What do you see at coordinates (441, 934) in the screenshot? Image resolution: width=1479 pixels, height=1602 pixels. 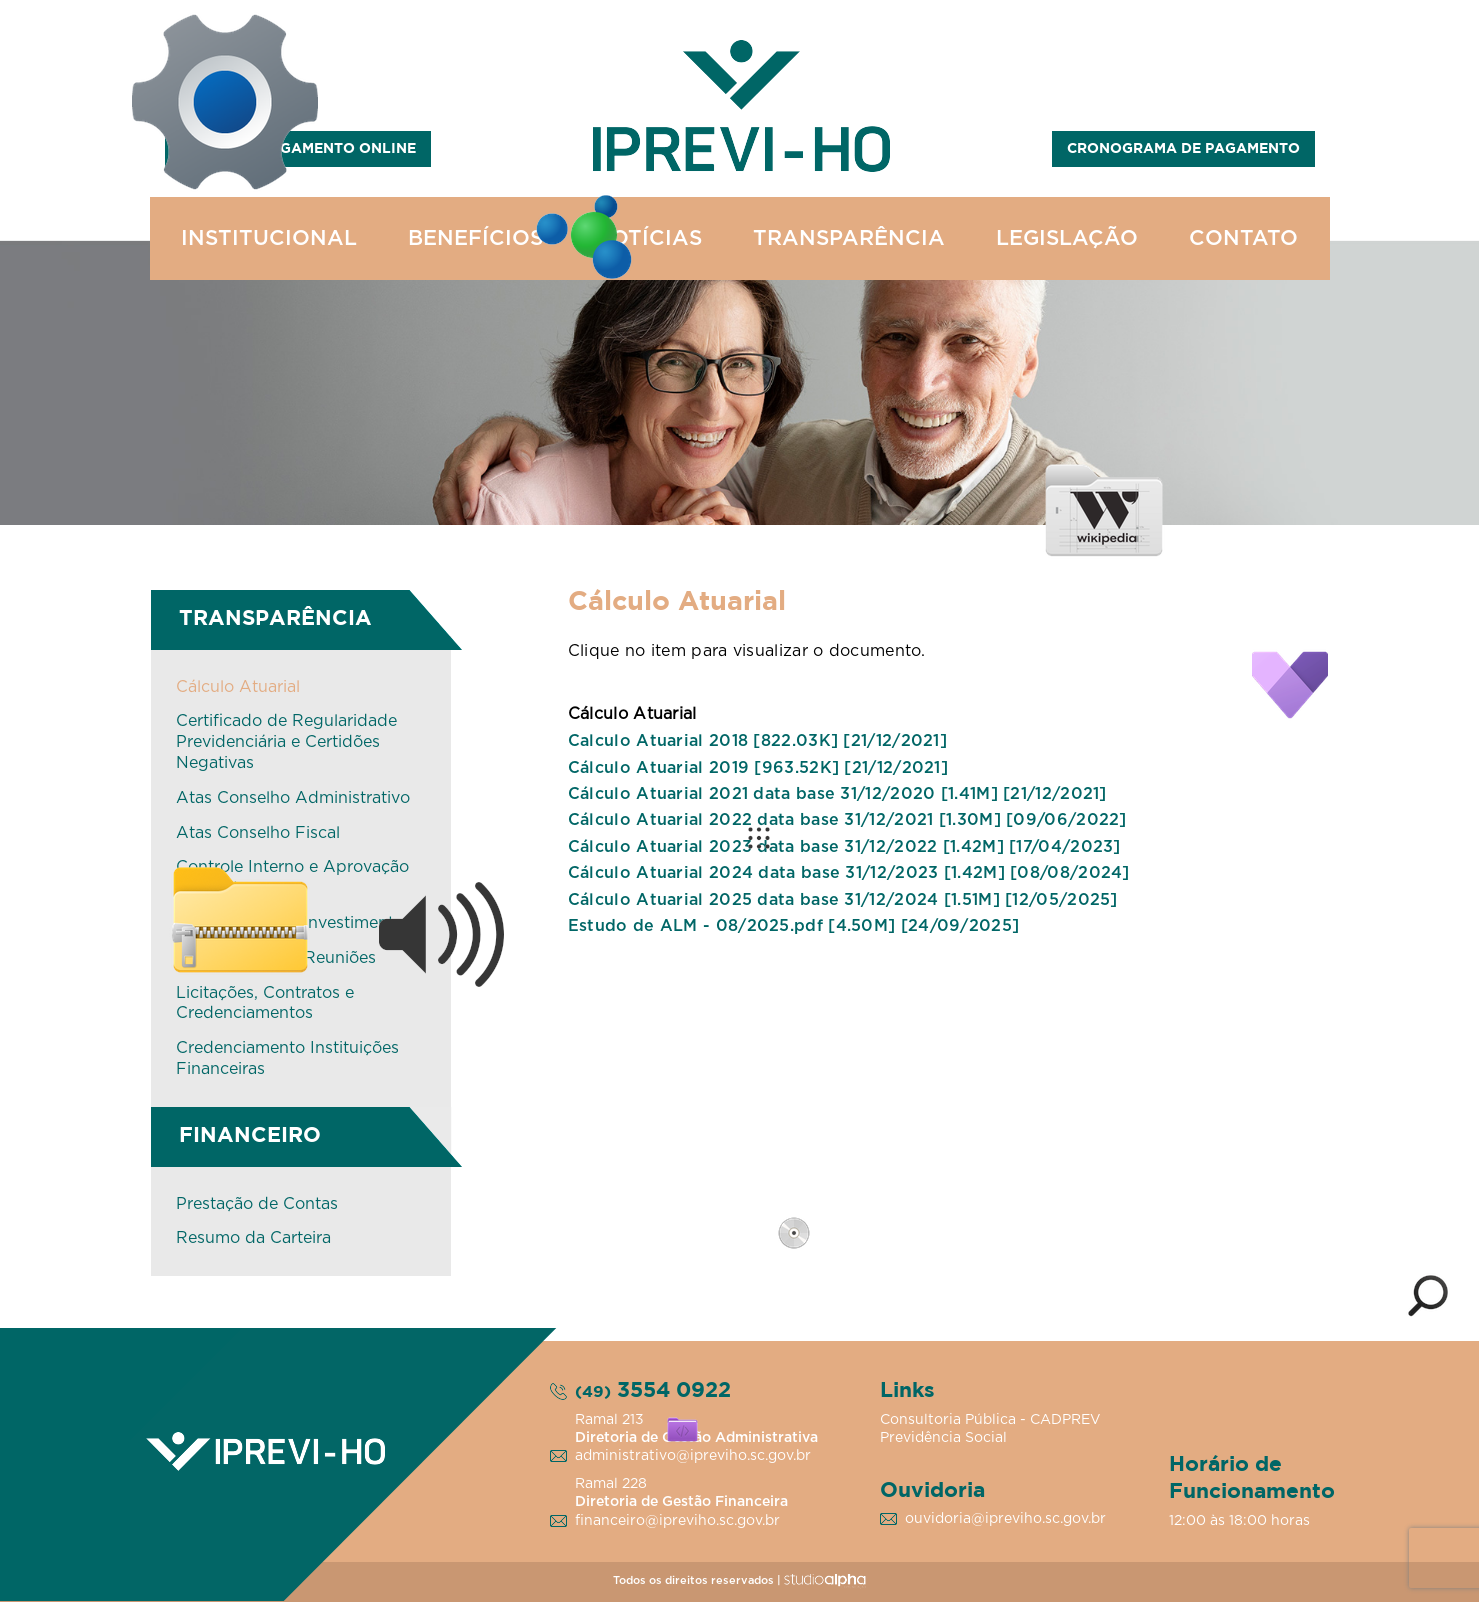 I see `adjust audio volume settings` at bounding box center [441, 934].